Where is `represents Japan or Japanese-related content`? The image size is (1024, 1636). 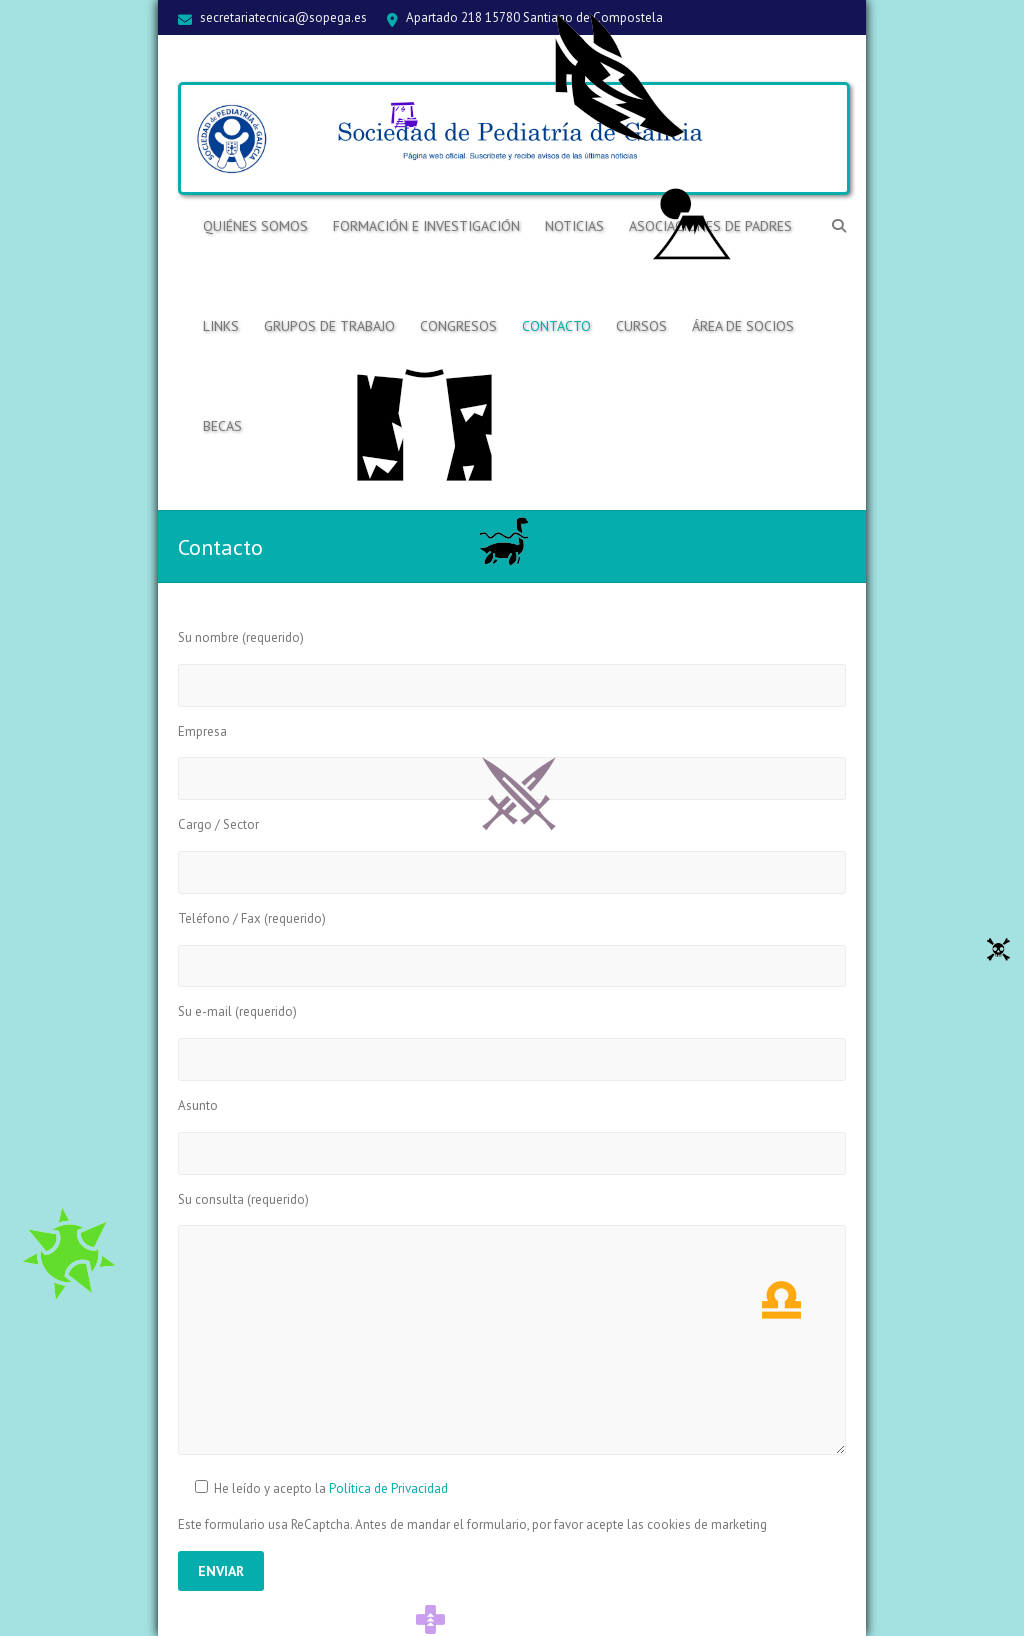
represents Japan or Japanese-related content is located at coordinates (692, 222).